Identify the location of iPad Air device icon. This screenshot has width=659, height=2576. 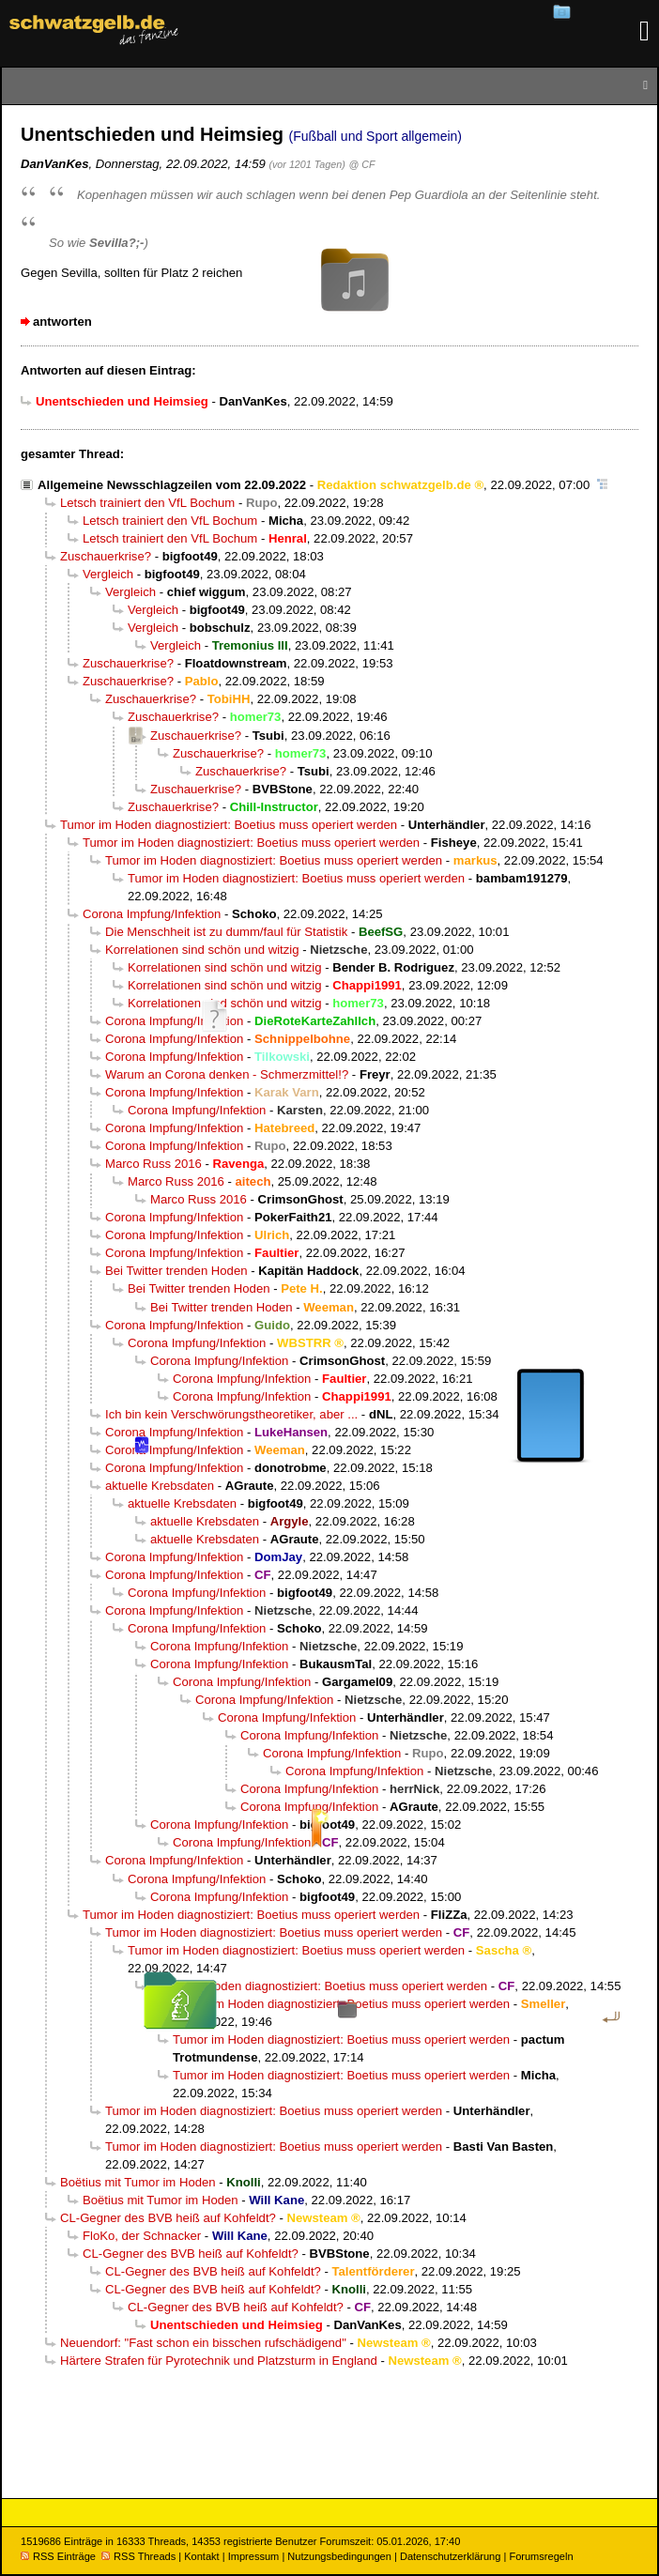
(550, 1416).